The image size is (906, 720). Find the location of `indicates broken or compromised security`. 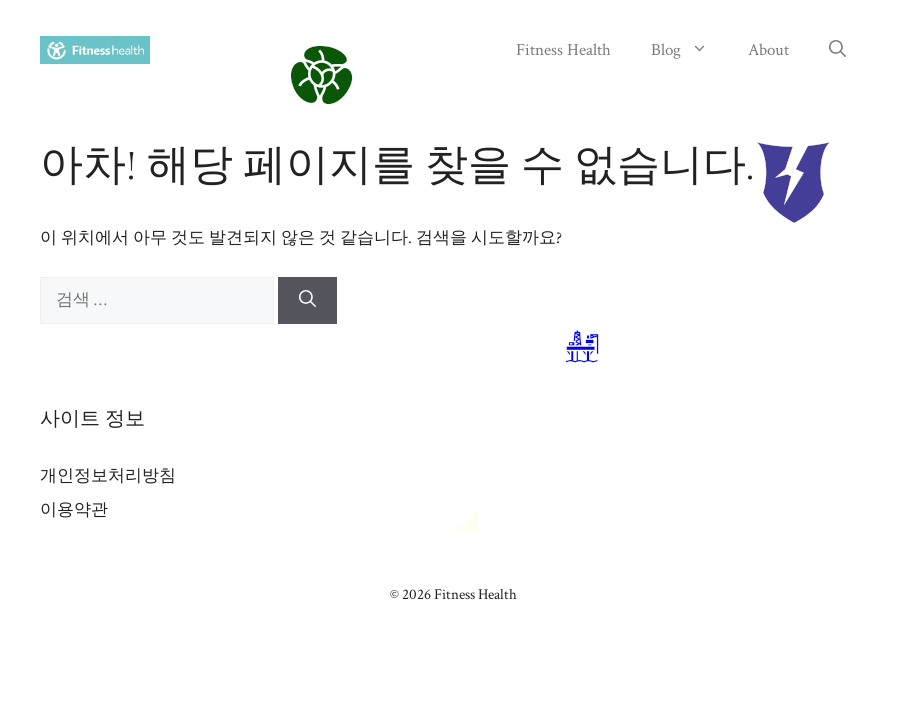

indicates broken or compromised security is located at coordinates (792, 182).